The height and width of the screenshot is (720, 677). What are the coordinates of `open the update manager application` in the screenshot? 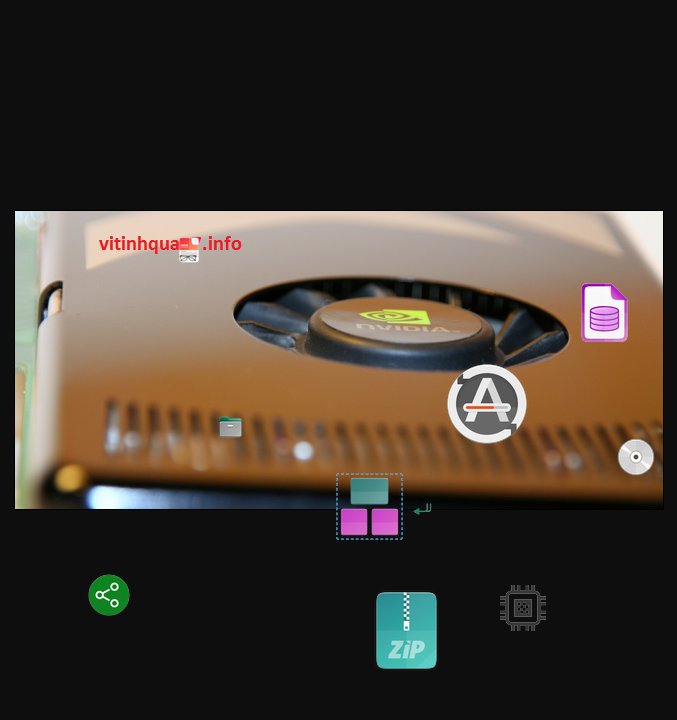 It's located at (487, 404).